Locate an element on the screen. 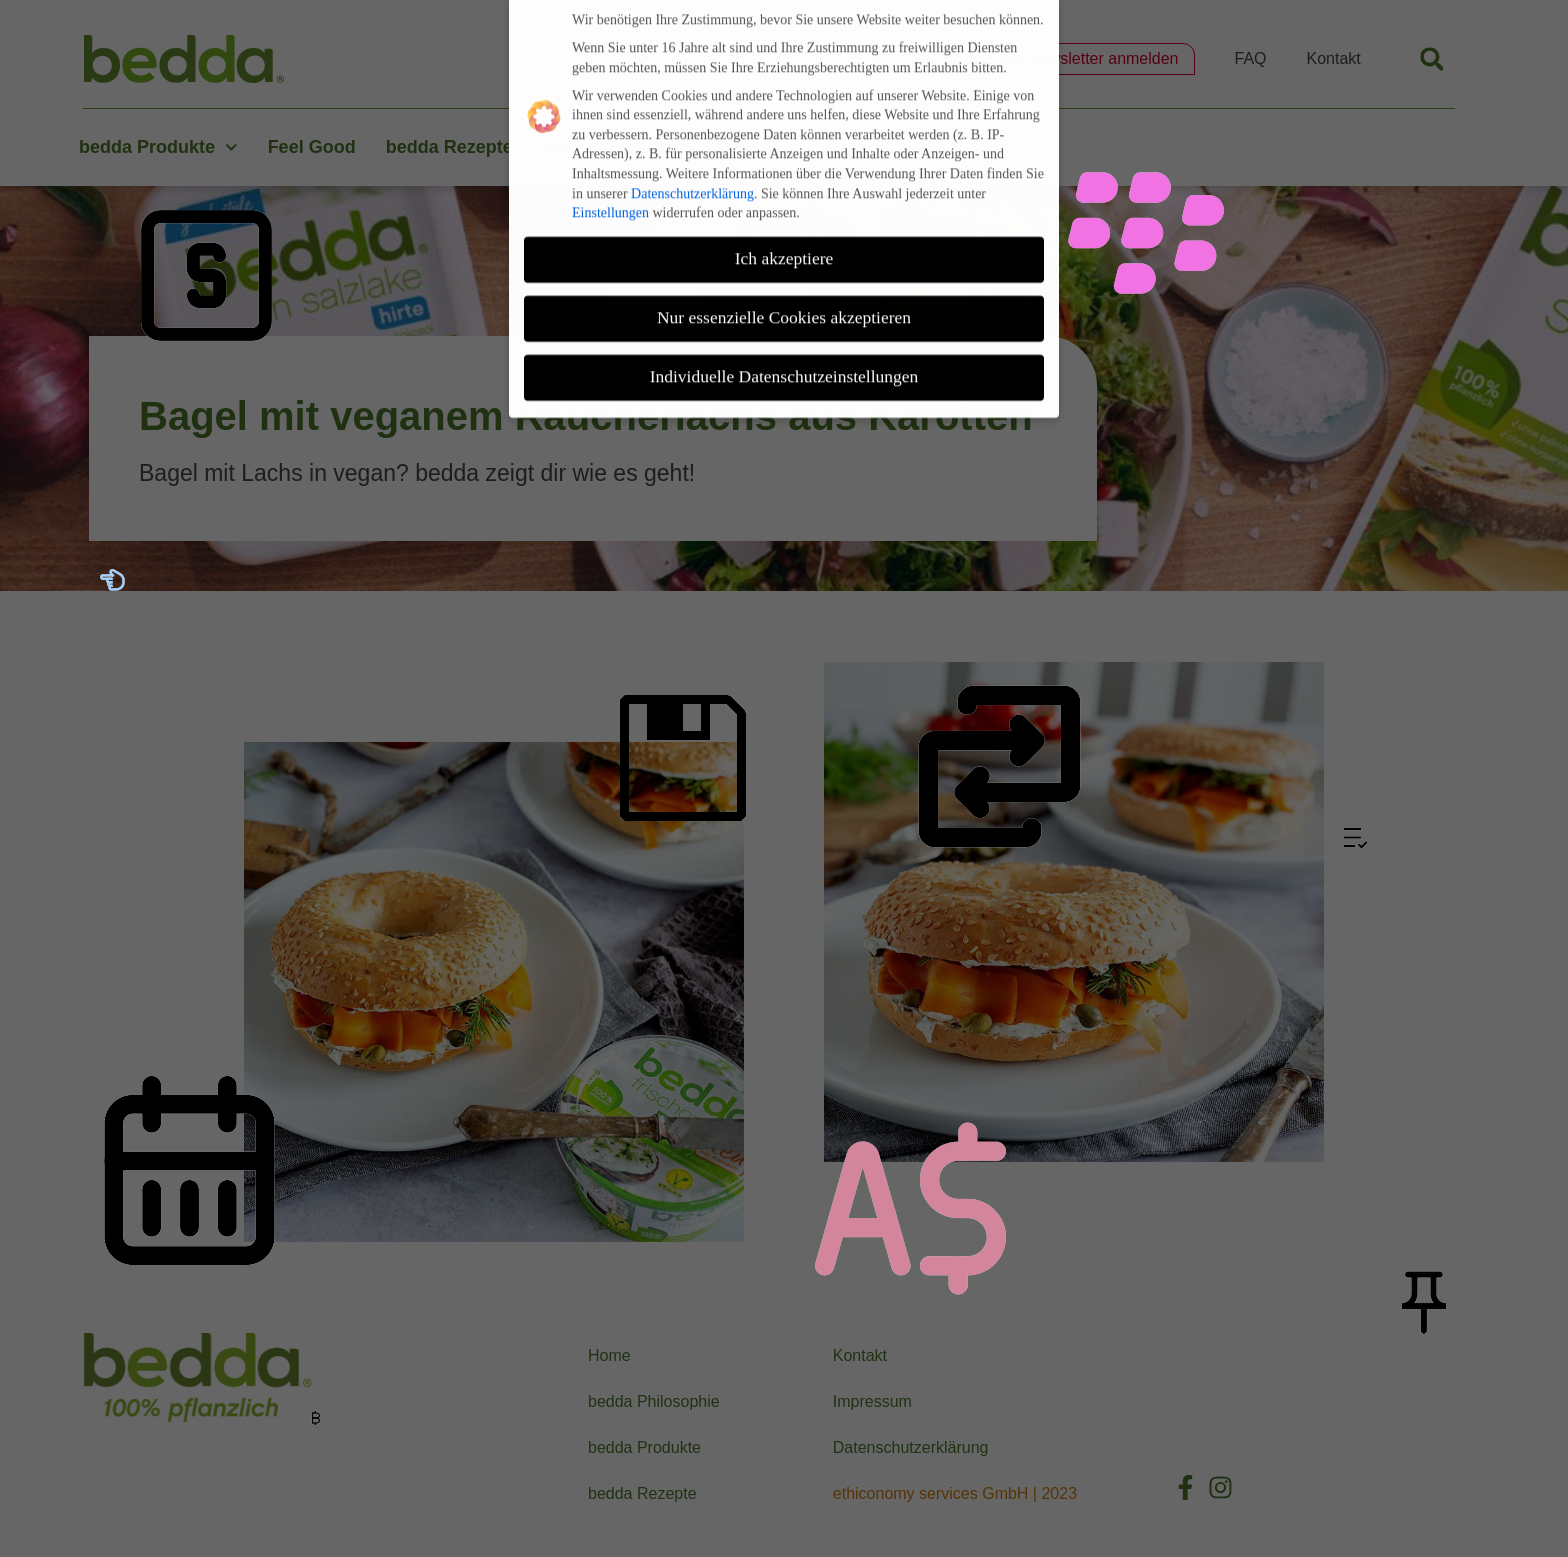 This screenshot has height=1557, width=1568. indicates a shortcut or keyboard shortcut function is located at coordinates (206, 275).